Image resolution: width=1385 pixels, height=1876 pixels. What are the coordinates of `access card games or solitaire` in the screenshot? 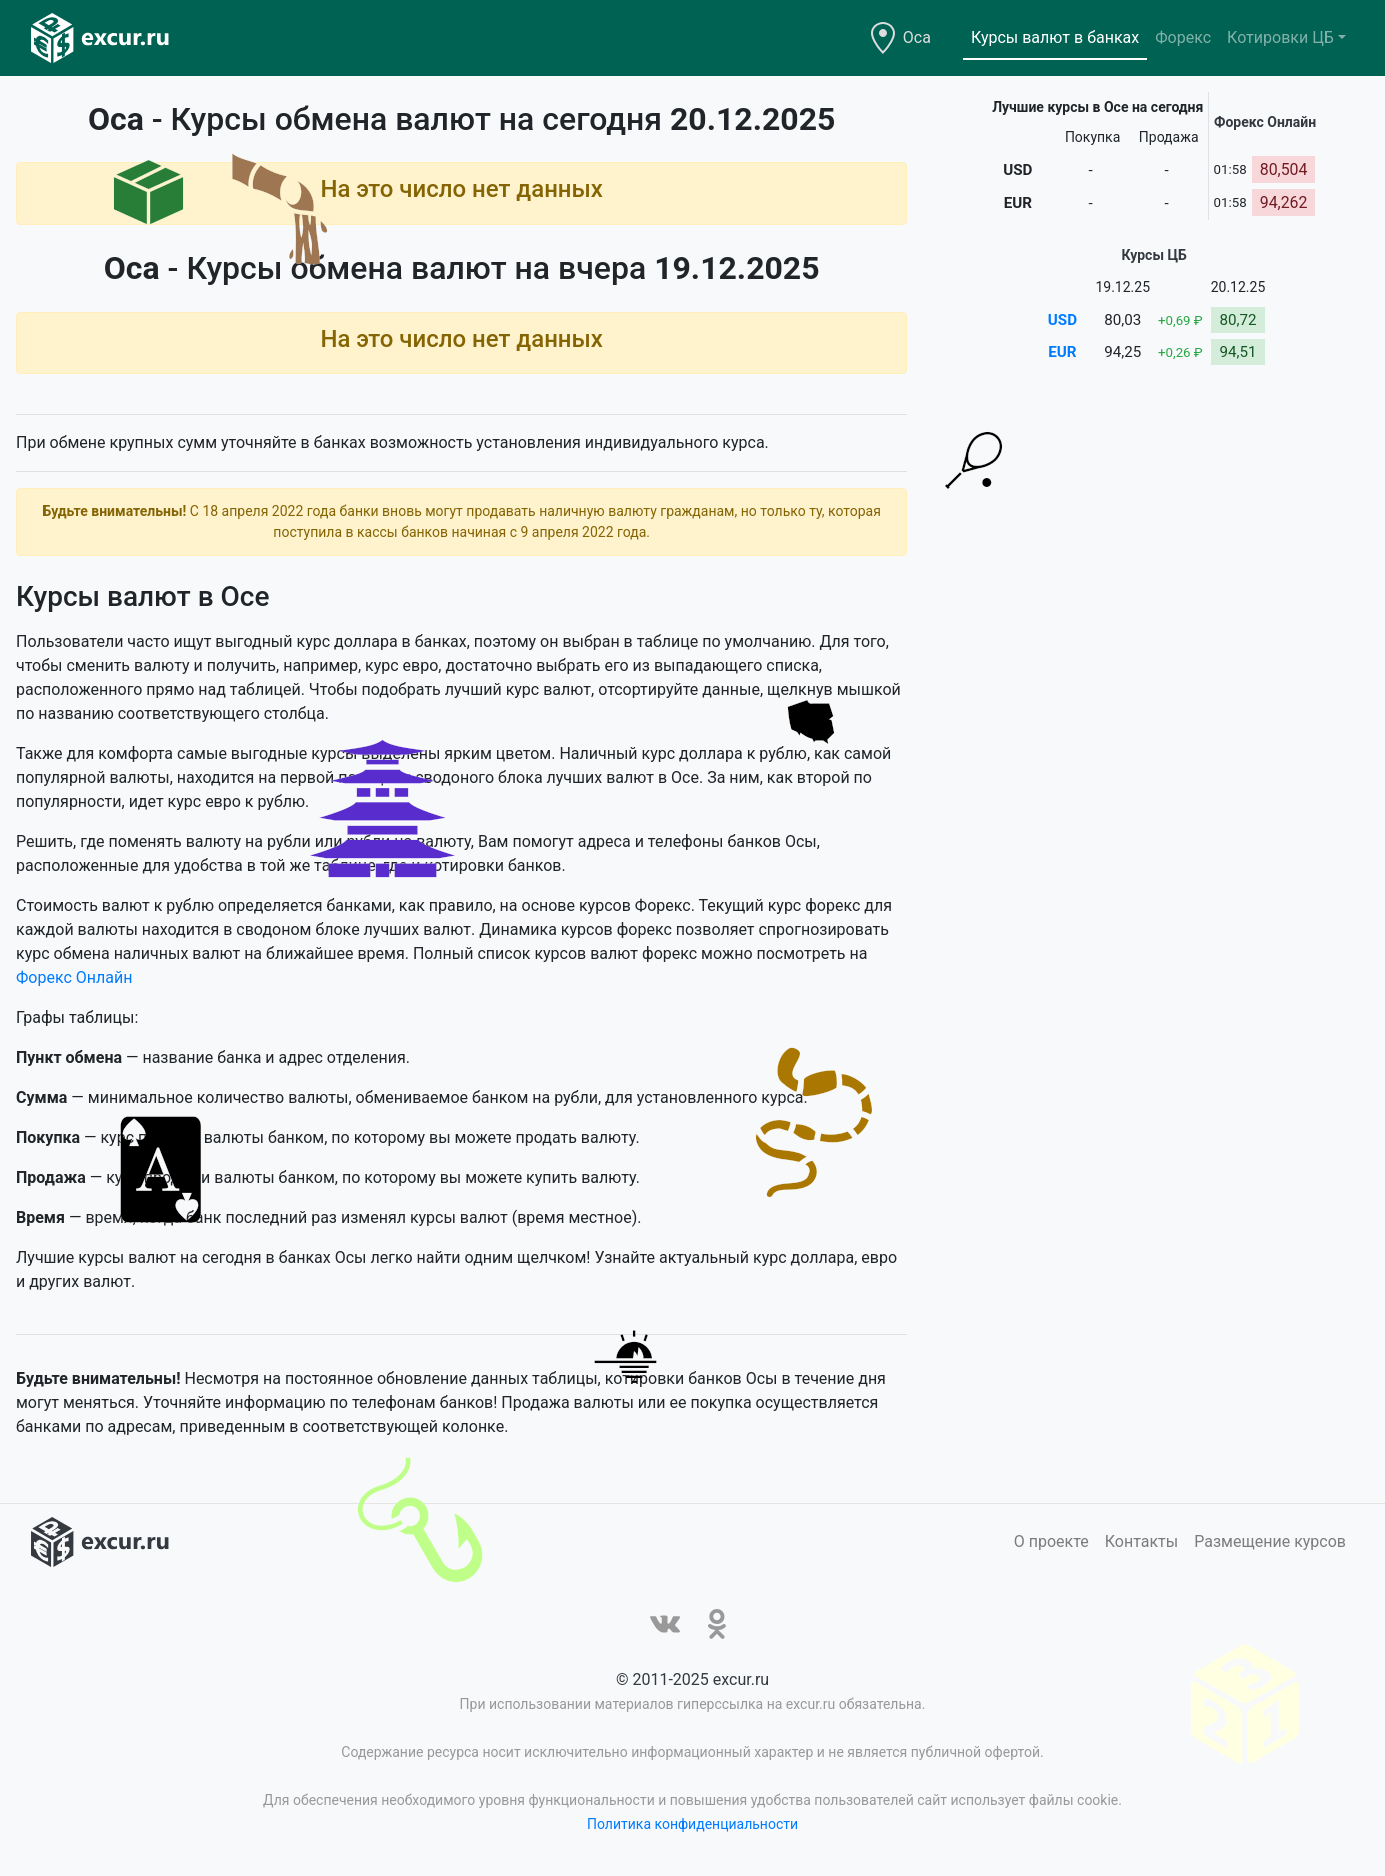 It's located at (160, 1169).